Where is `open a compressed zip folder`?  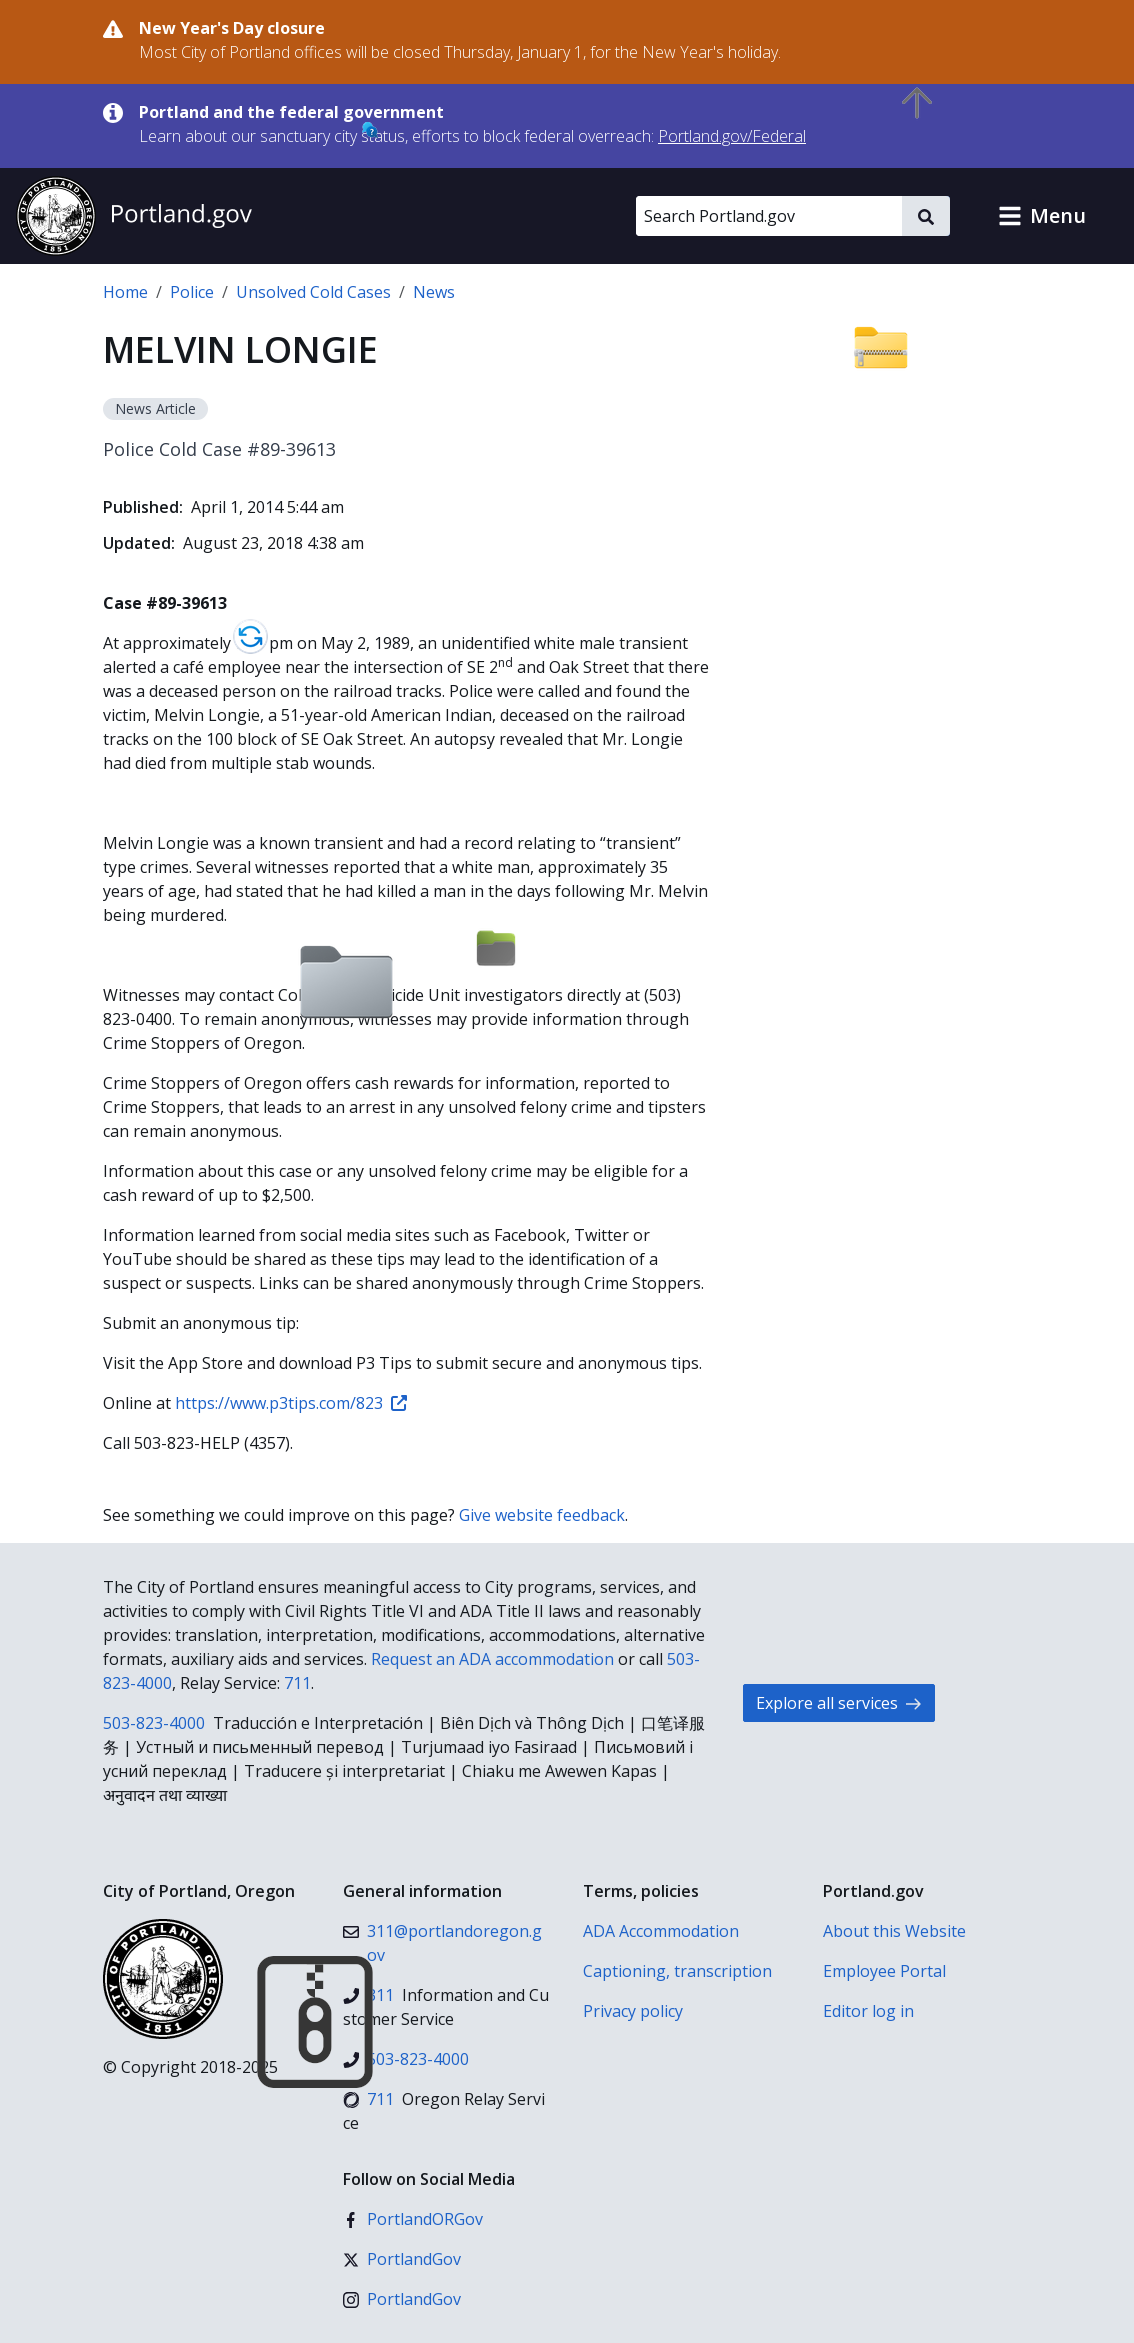 open a compressed zip folder is located at coordinates (881, 349).